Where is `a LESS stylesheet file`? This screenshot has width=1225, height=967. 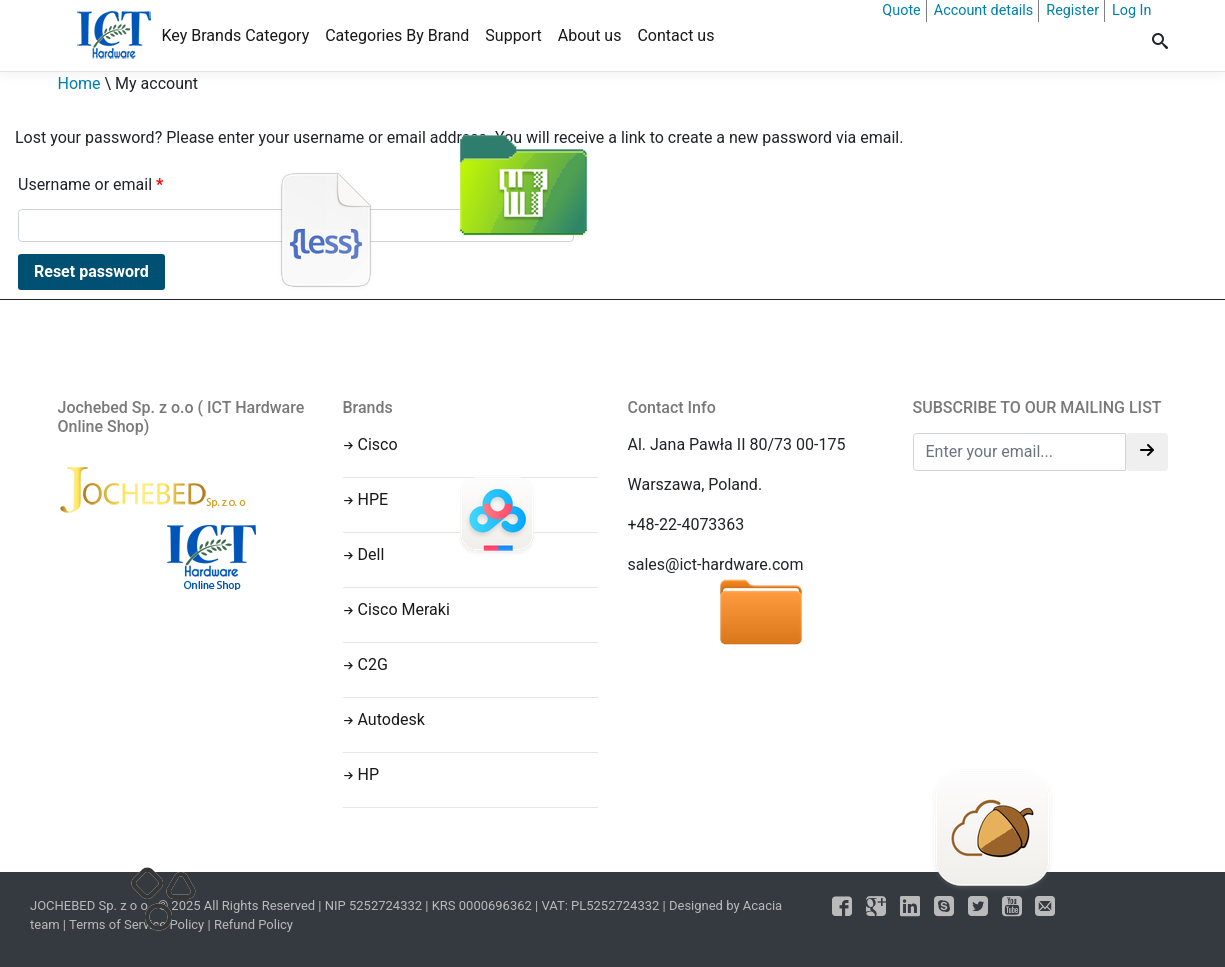
a LESS stylesheet file is located at coordinates (326, 230).